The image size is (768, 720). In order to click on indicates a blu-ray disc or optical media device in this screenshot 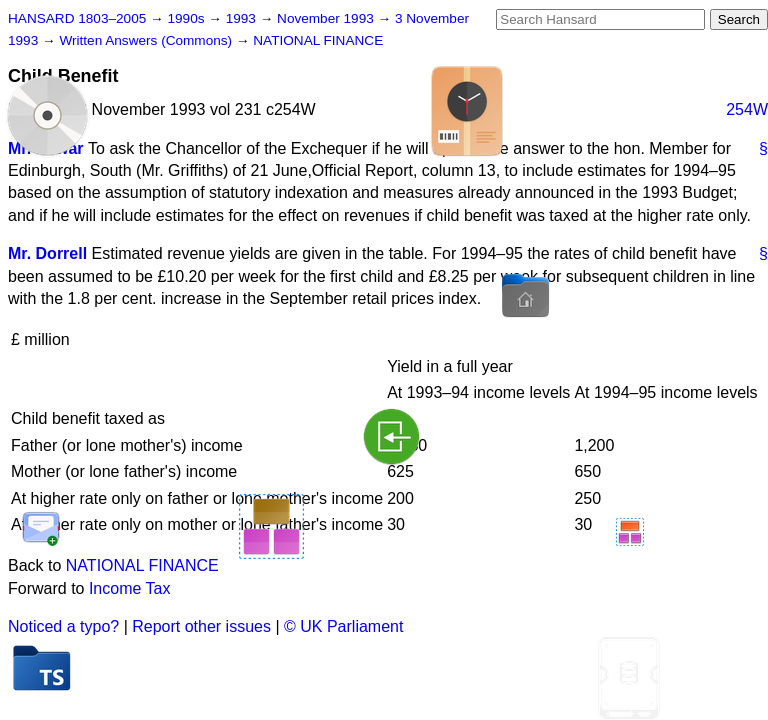, I will do `click(47, 115)`.